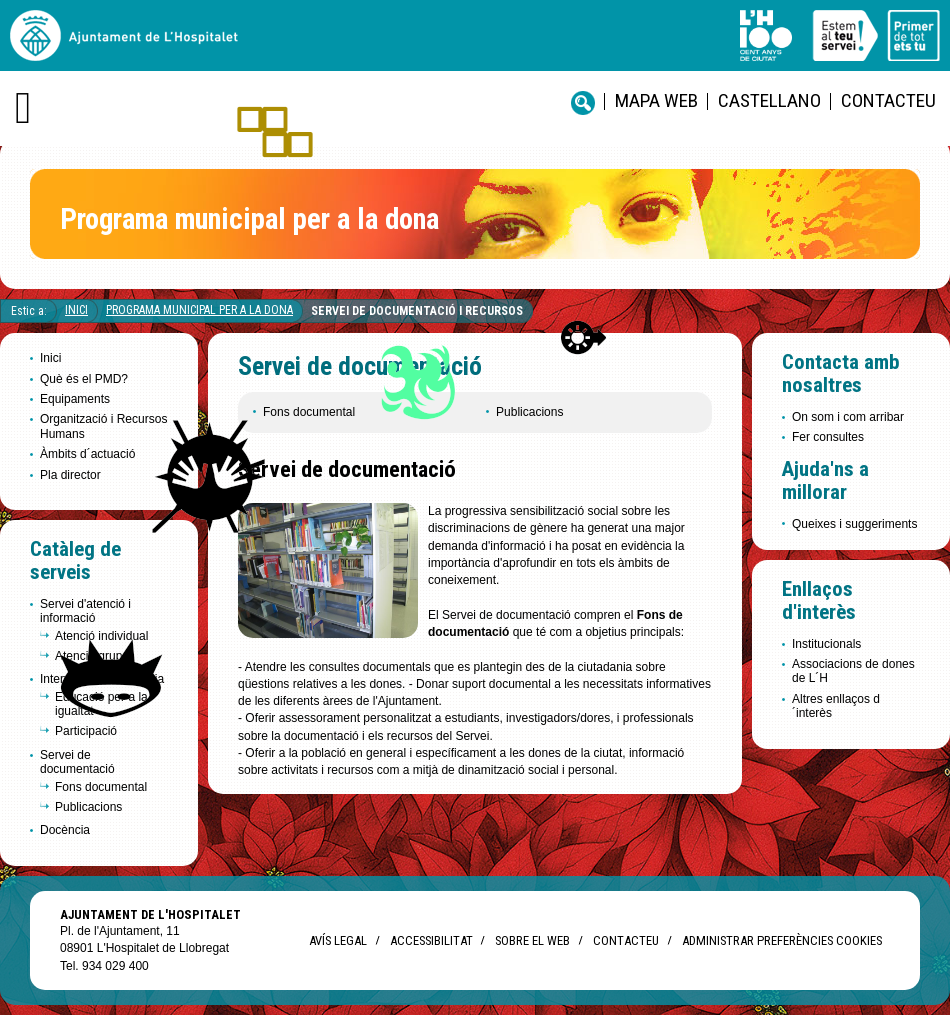 This screenshot has width=950, height=1015. Describe the element at coordinates (111, 680) in the screenshot. I see `activate defense or shield ability` at that location.